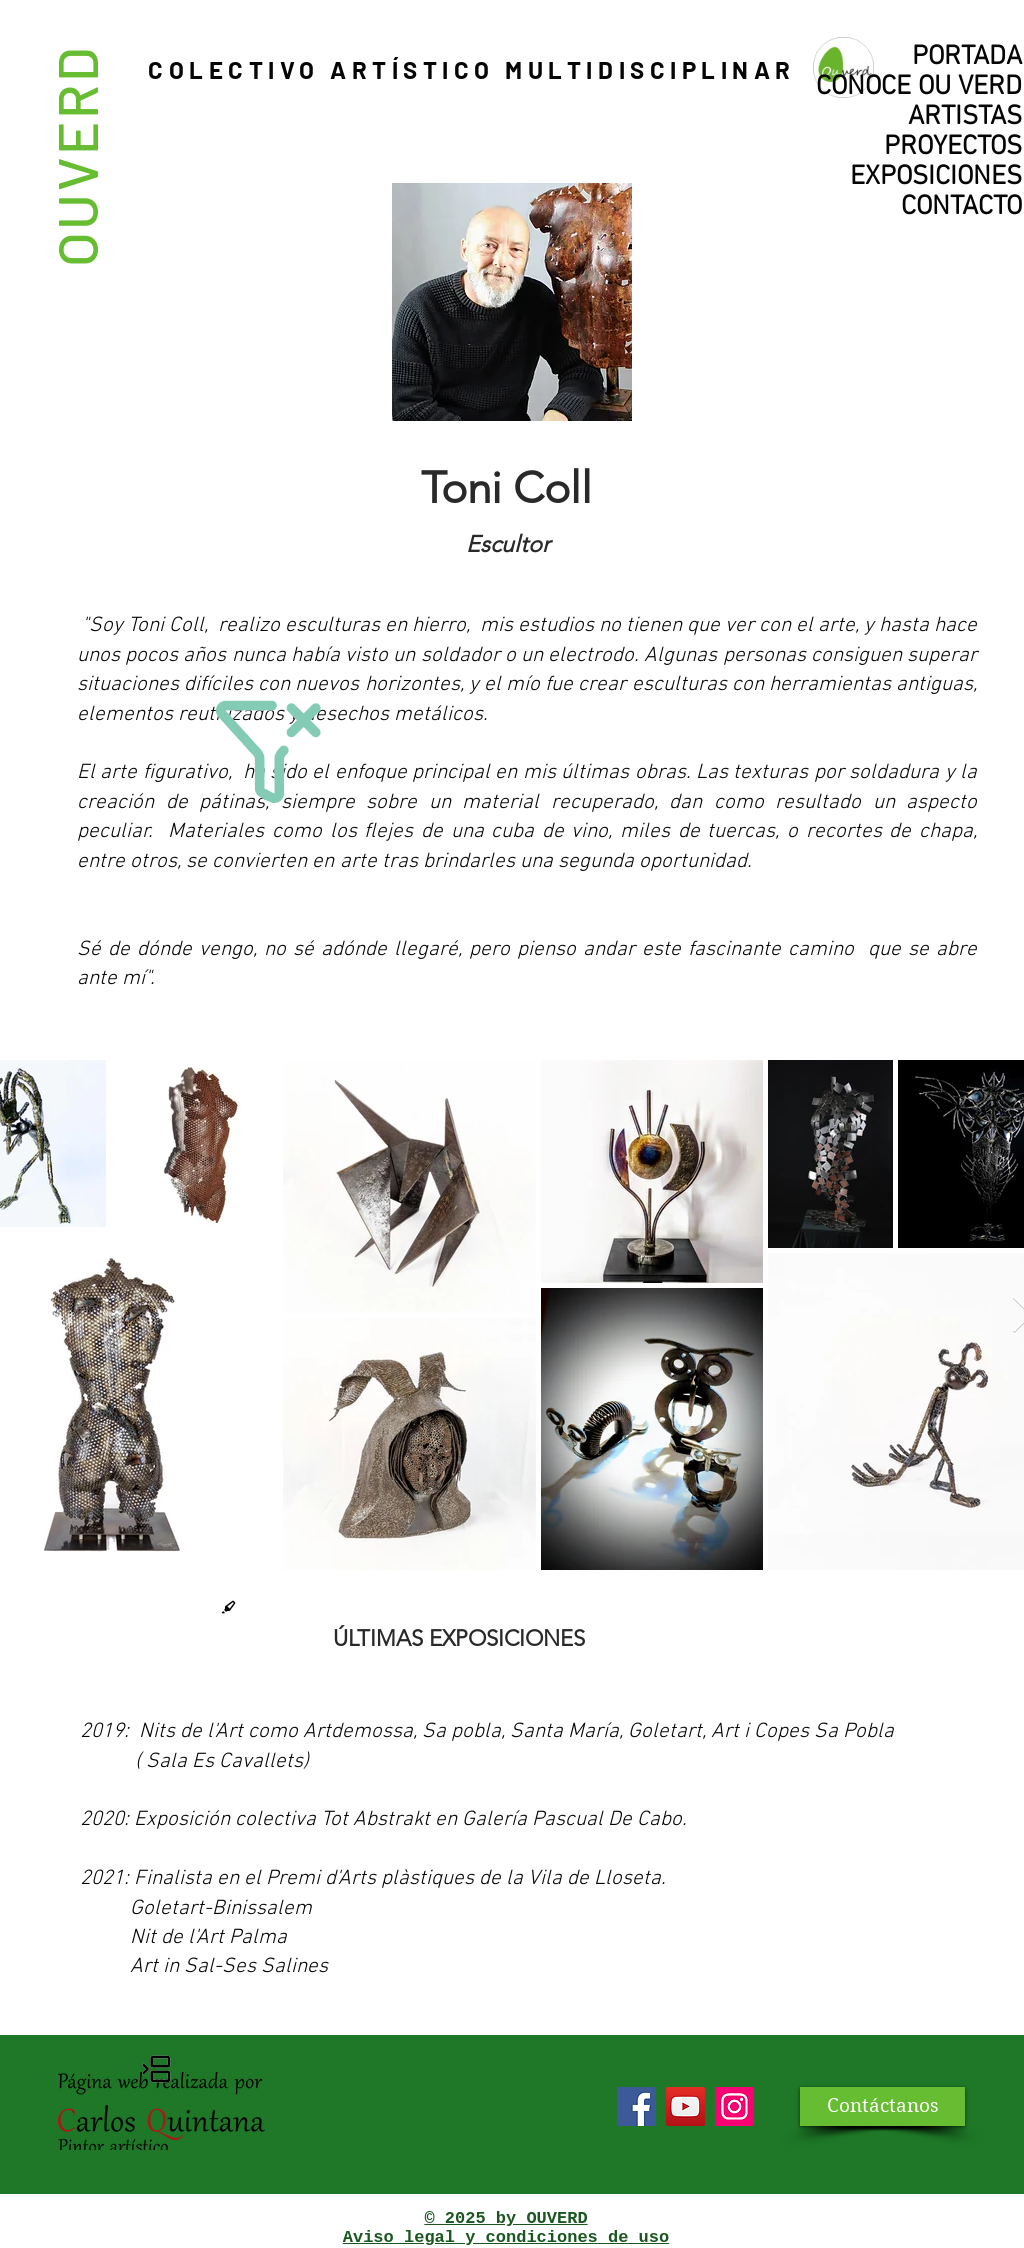  Describe the element at coordinates (269, 749) in the screenshot. I see `clear all active filters` at that location.